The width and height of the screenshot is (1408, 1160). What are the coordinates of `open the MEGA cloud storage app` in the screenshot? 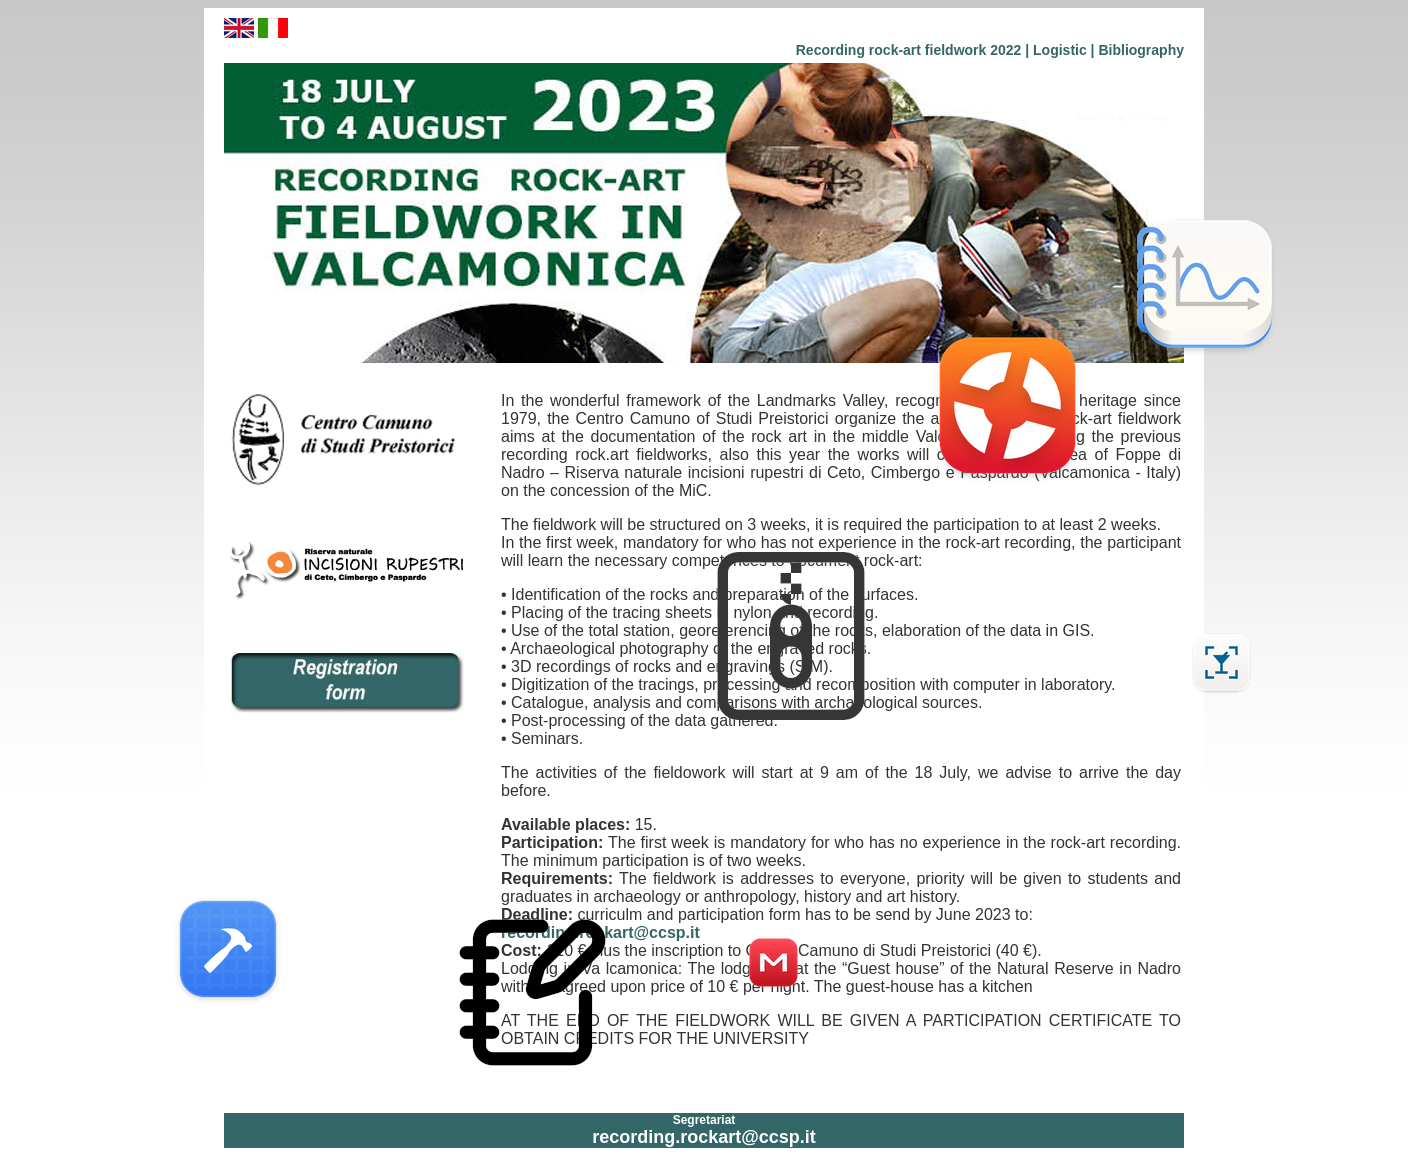 It's located at (773, 962).